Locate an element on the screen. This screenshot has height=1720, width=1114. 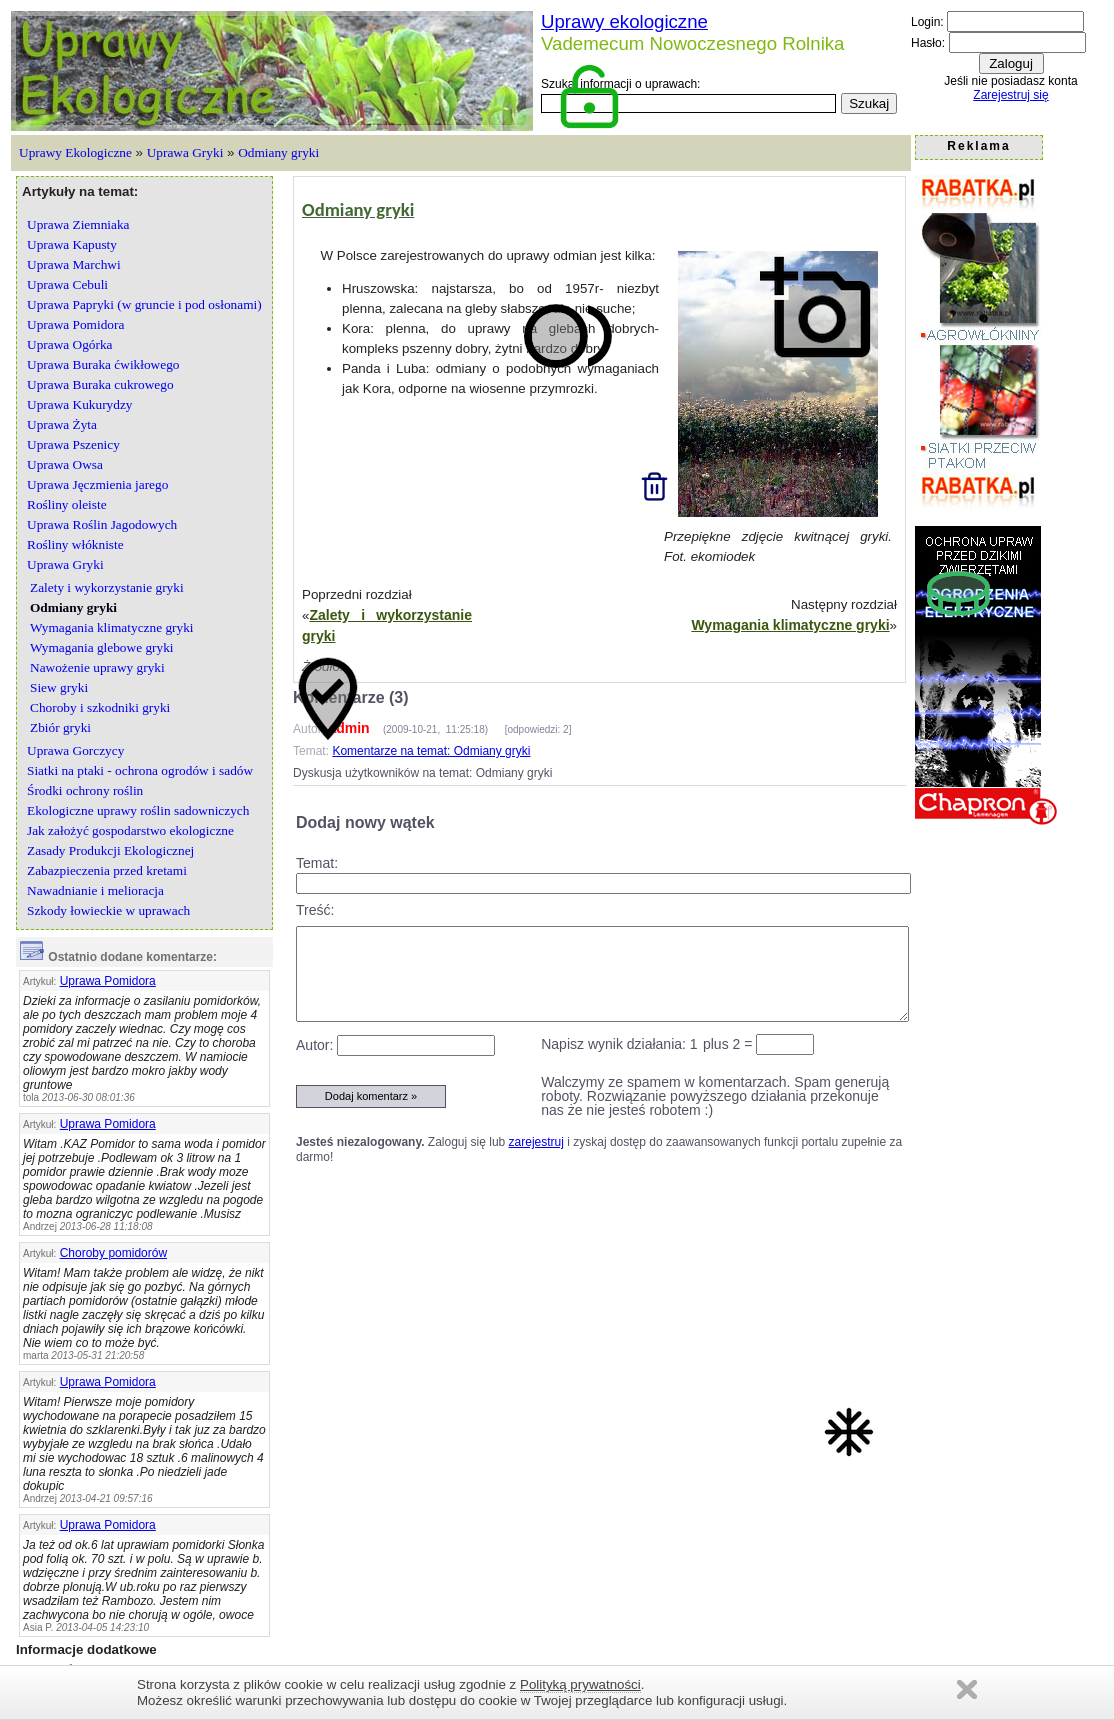
add a new photo is located at coordinates (817, 309).